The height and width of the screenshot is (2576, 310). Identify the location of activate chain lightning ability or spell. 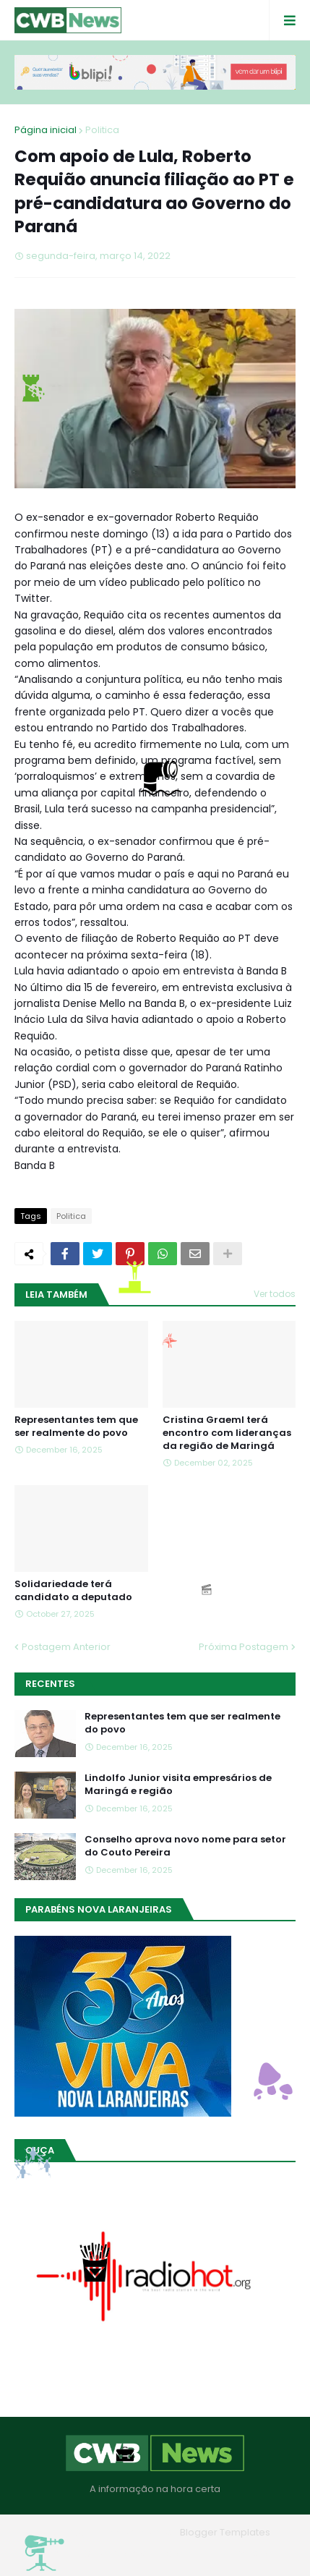
(33, 2163).